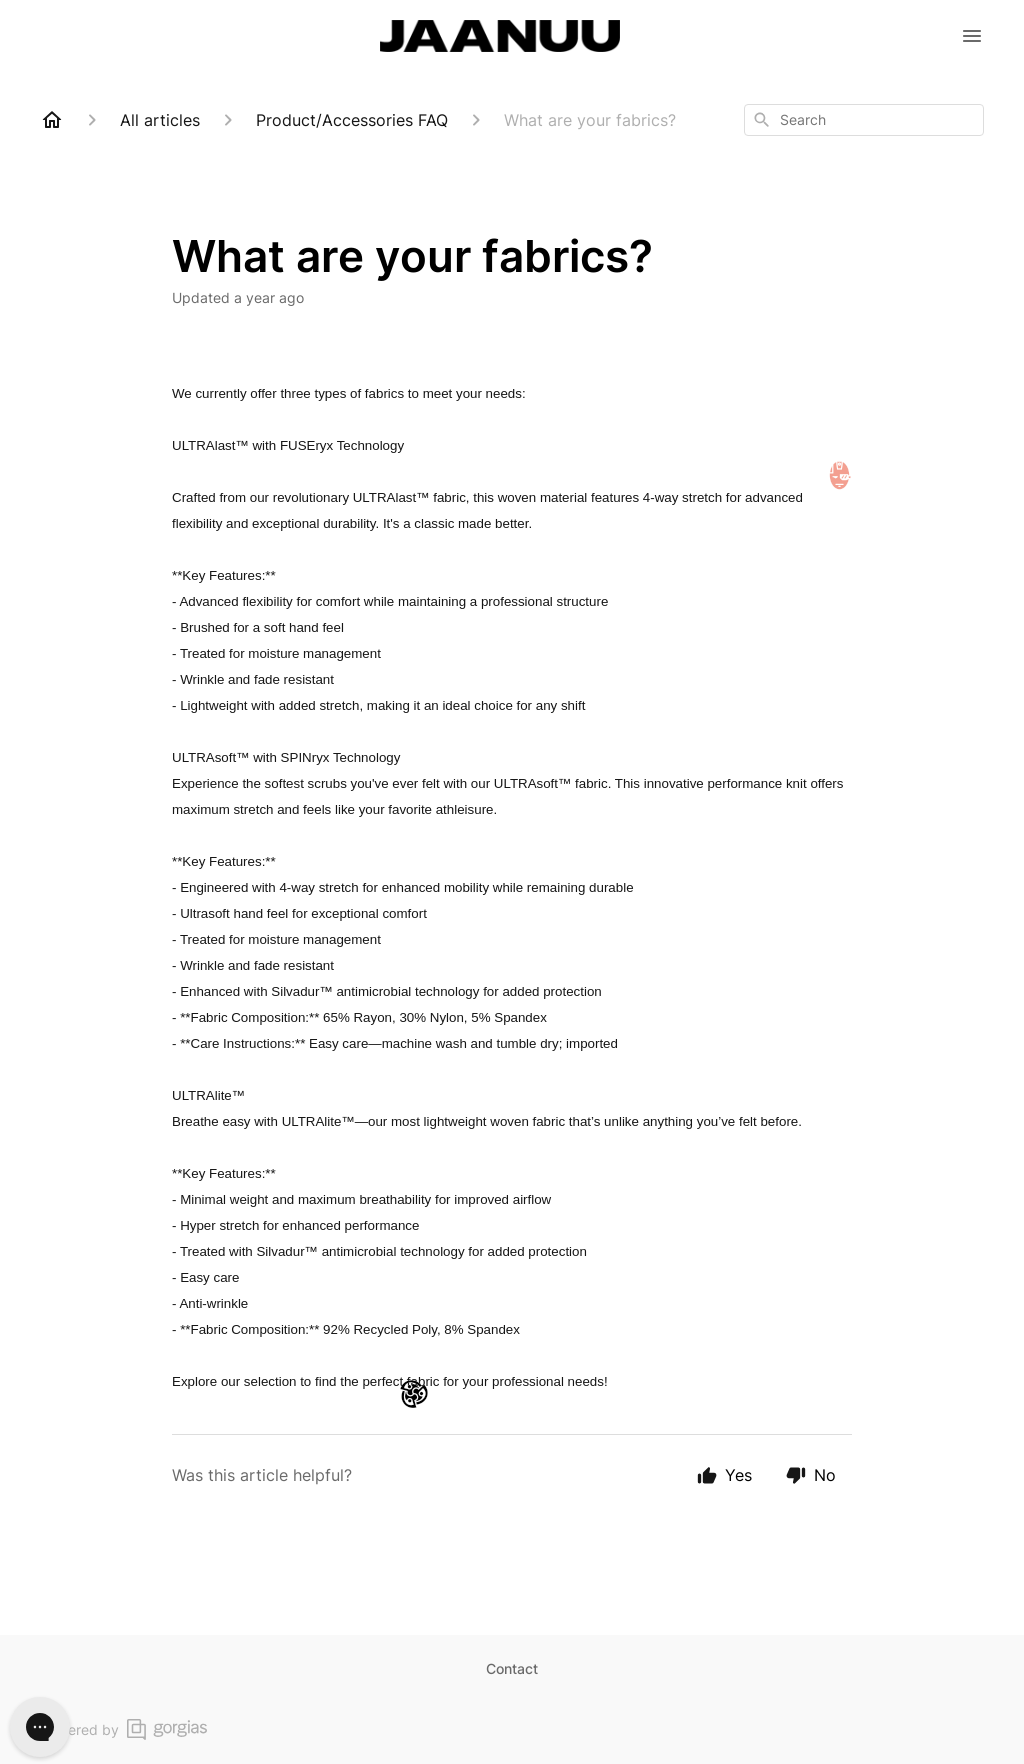 The width and height of the screenshot is (1024, 1764). Describe the element at coordinates (839, 475) in the screenshot. I see `access cyborg or android character options` at that location.